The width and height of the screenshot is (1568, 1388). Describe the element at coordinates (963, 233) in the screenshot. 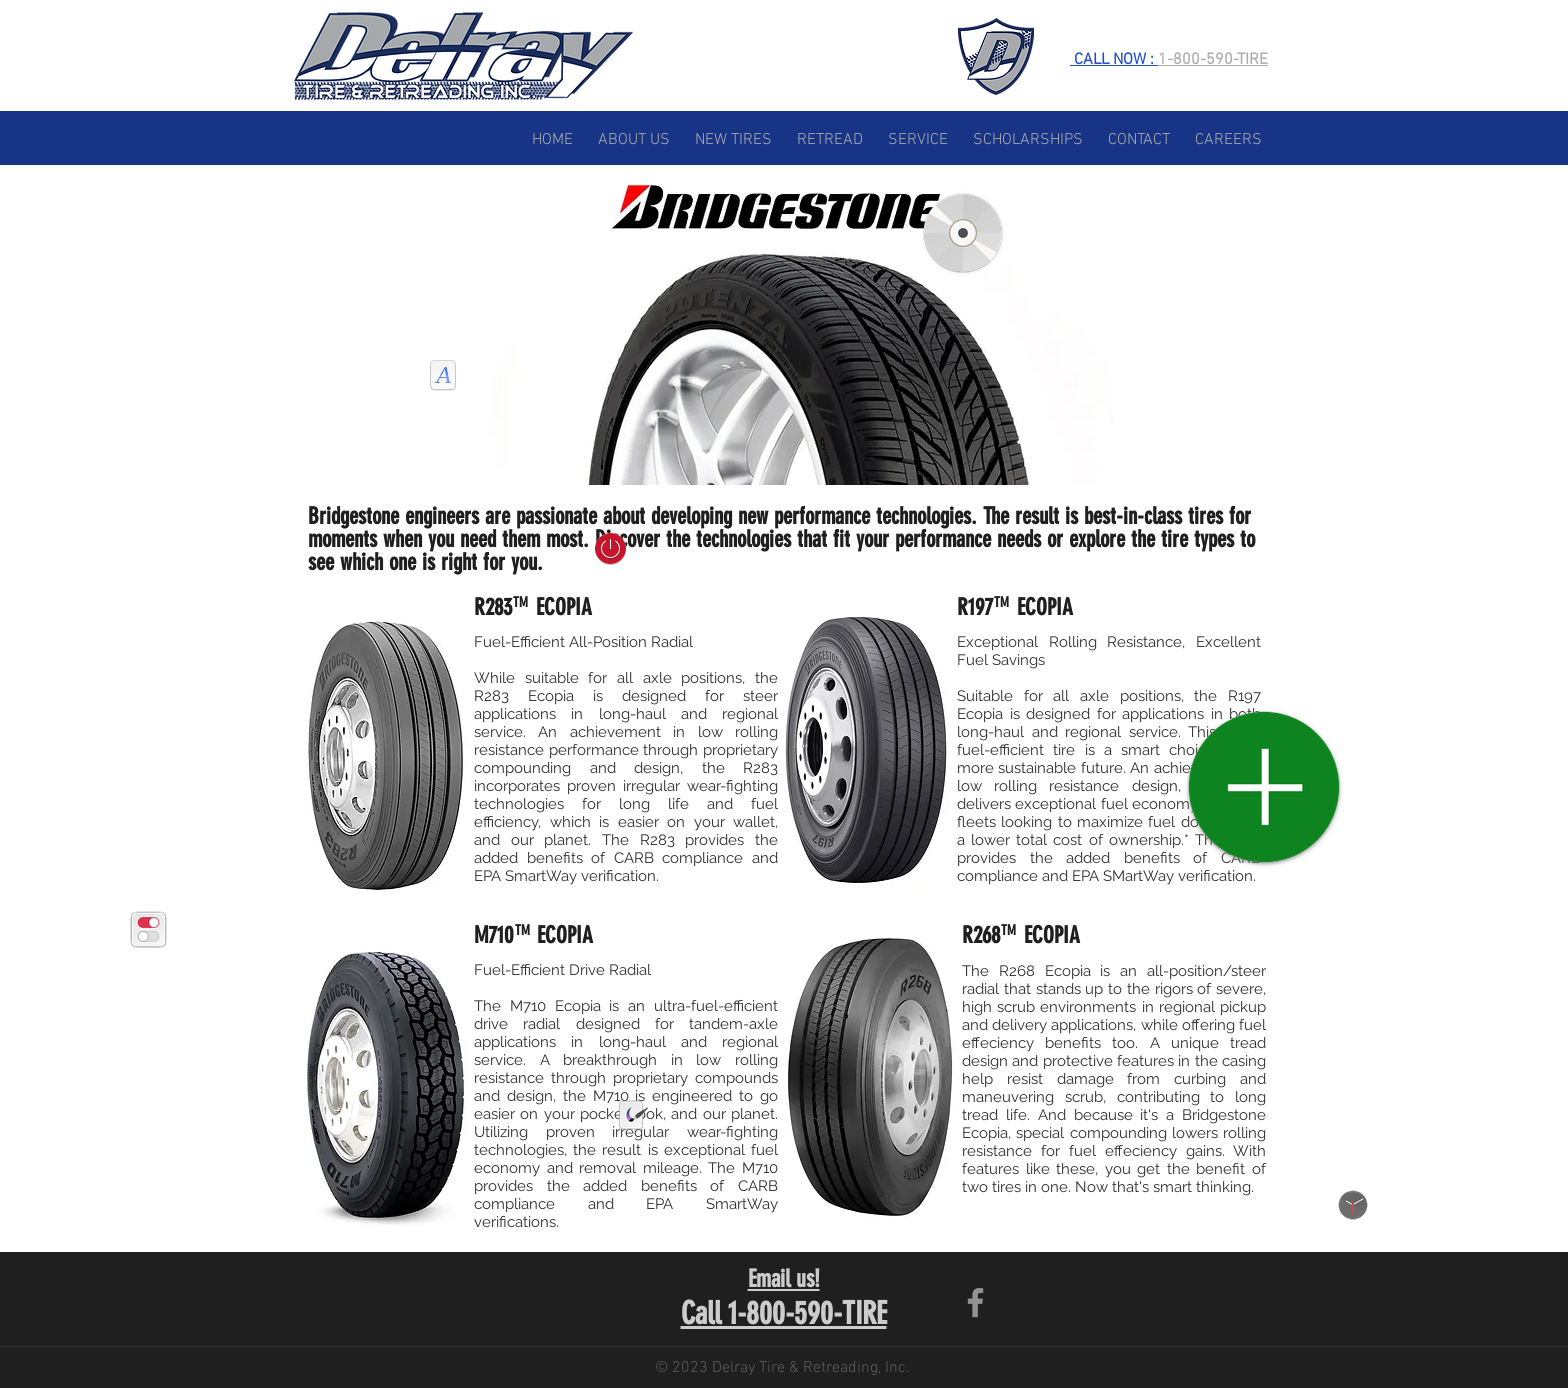

I see `indicates a CD or DVD drive` at that location.